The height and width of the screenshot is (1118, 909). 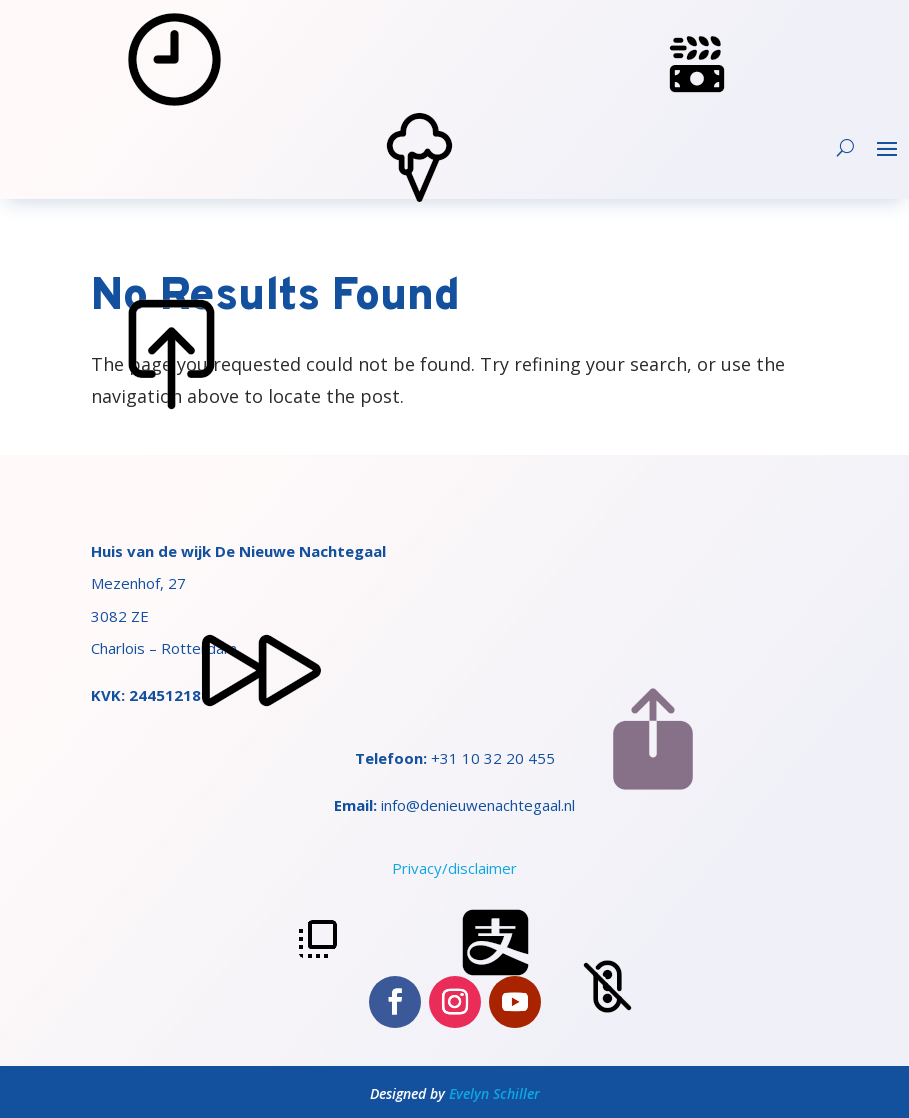 I want to click on upload a file or document, so click(x=171, y=354).